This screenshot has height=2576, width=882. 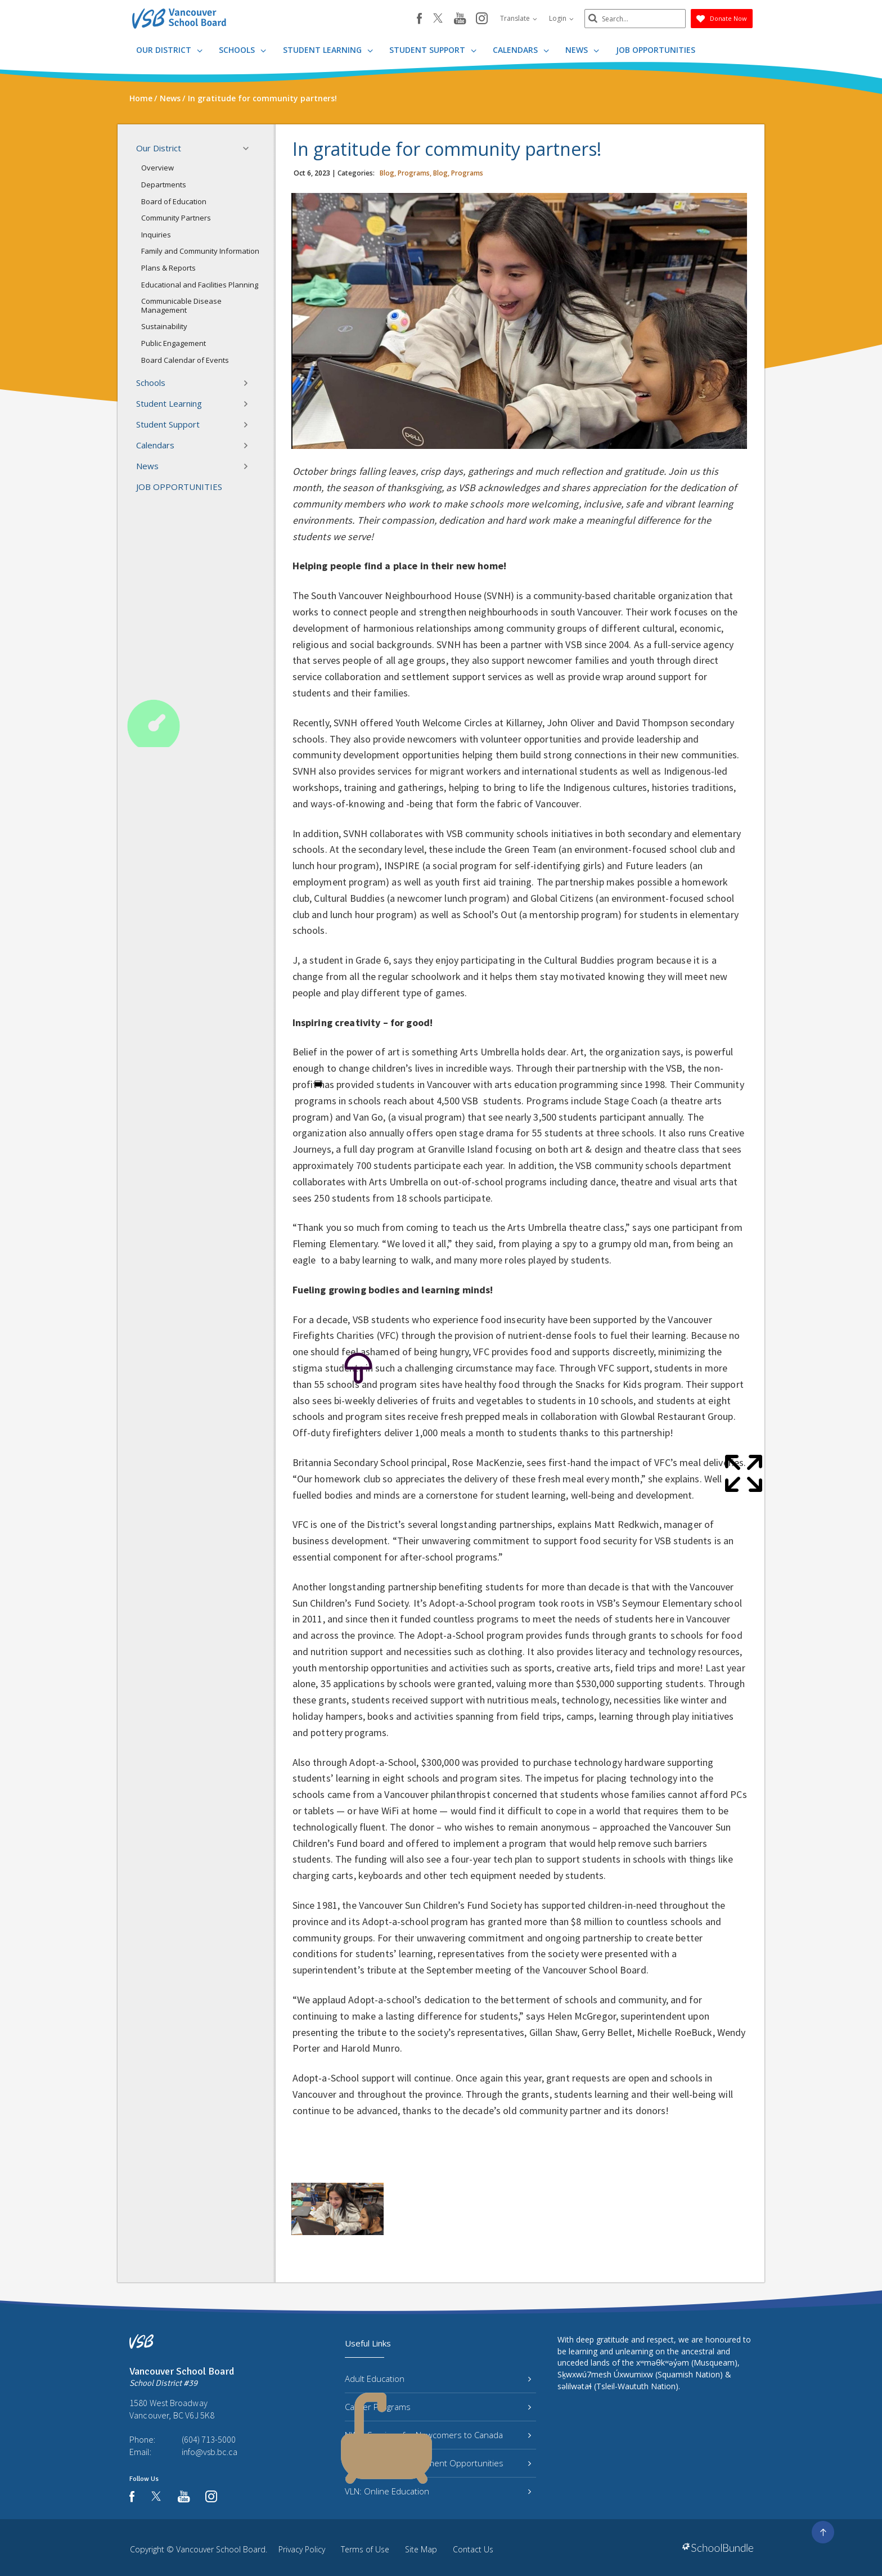 I want to click on browse fungi or mushroom identification, so click(x=358, y=1368).